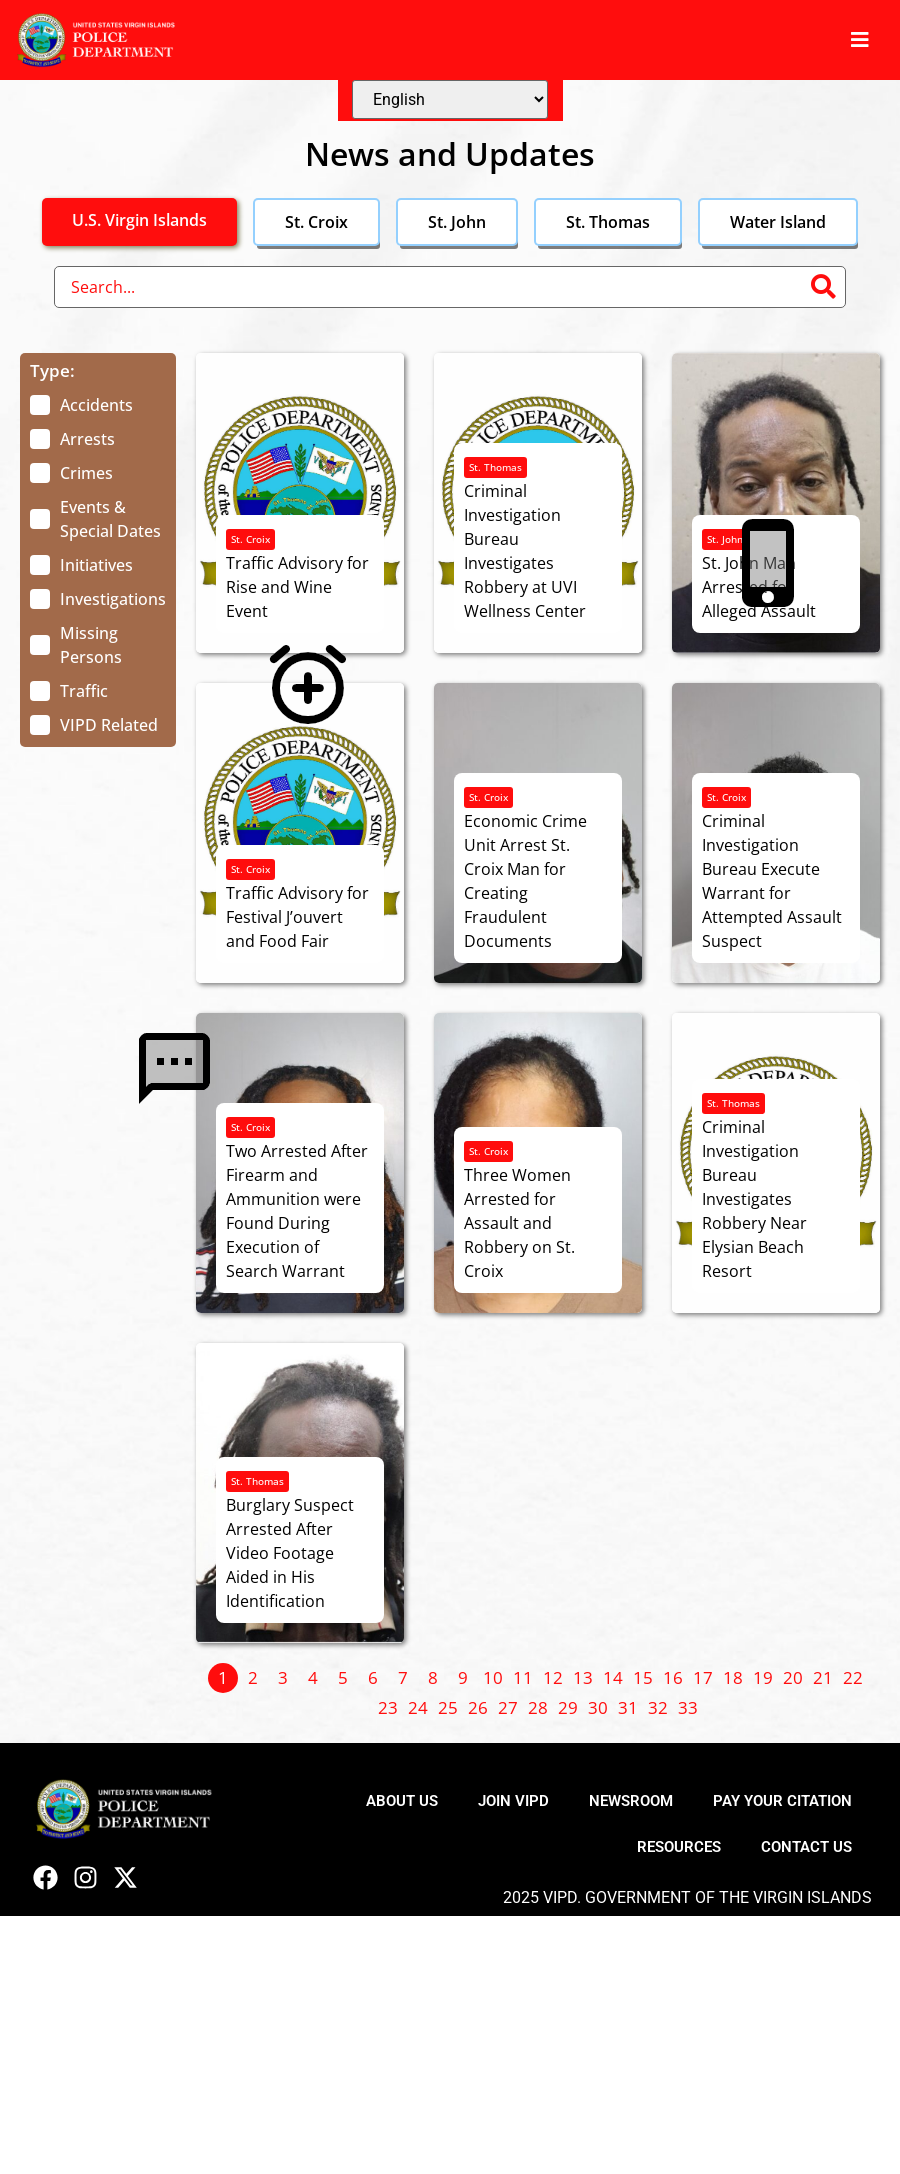 The image size is (900, 2174). What do you see at coordinates (174, 1068) in the screenshot?
I see `open text messages` at bounding box center [174, 1068].